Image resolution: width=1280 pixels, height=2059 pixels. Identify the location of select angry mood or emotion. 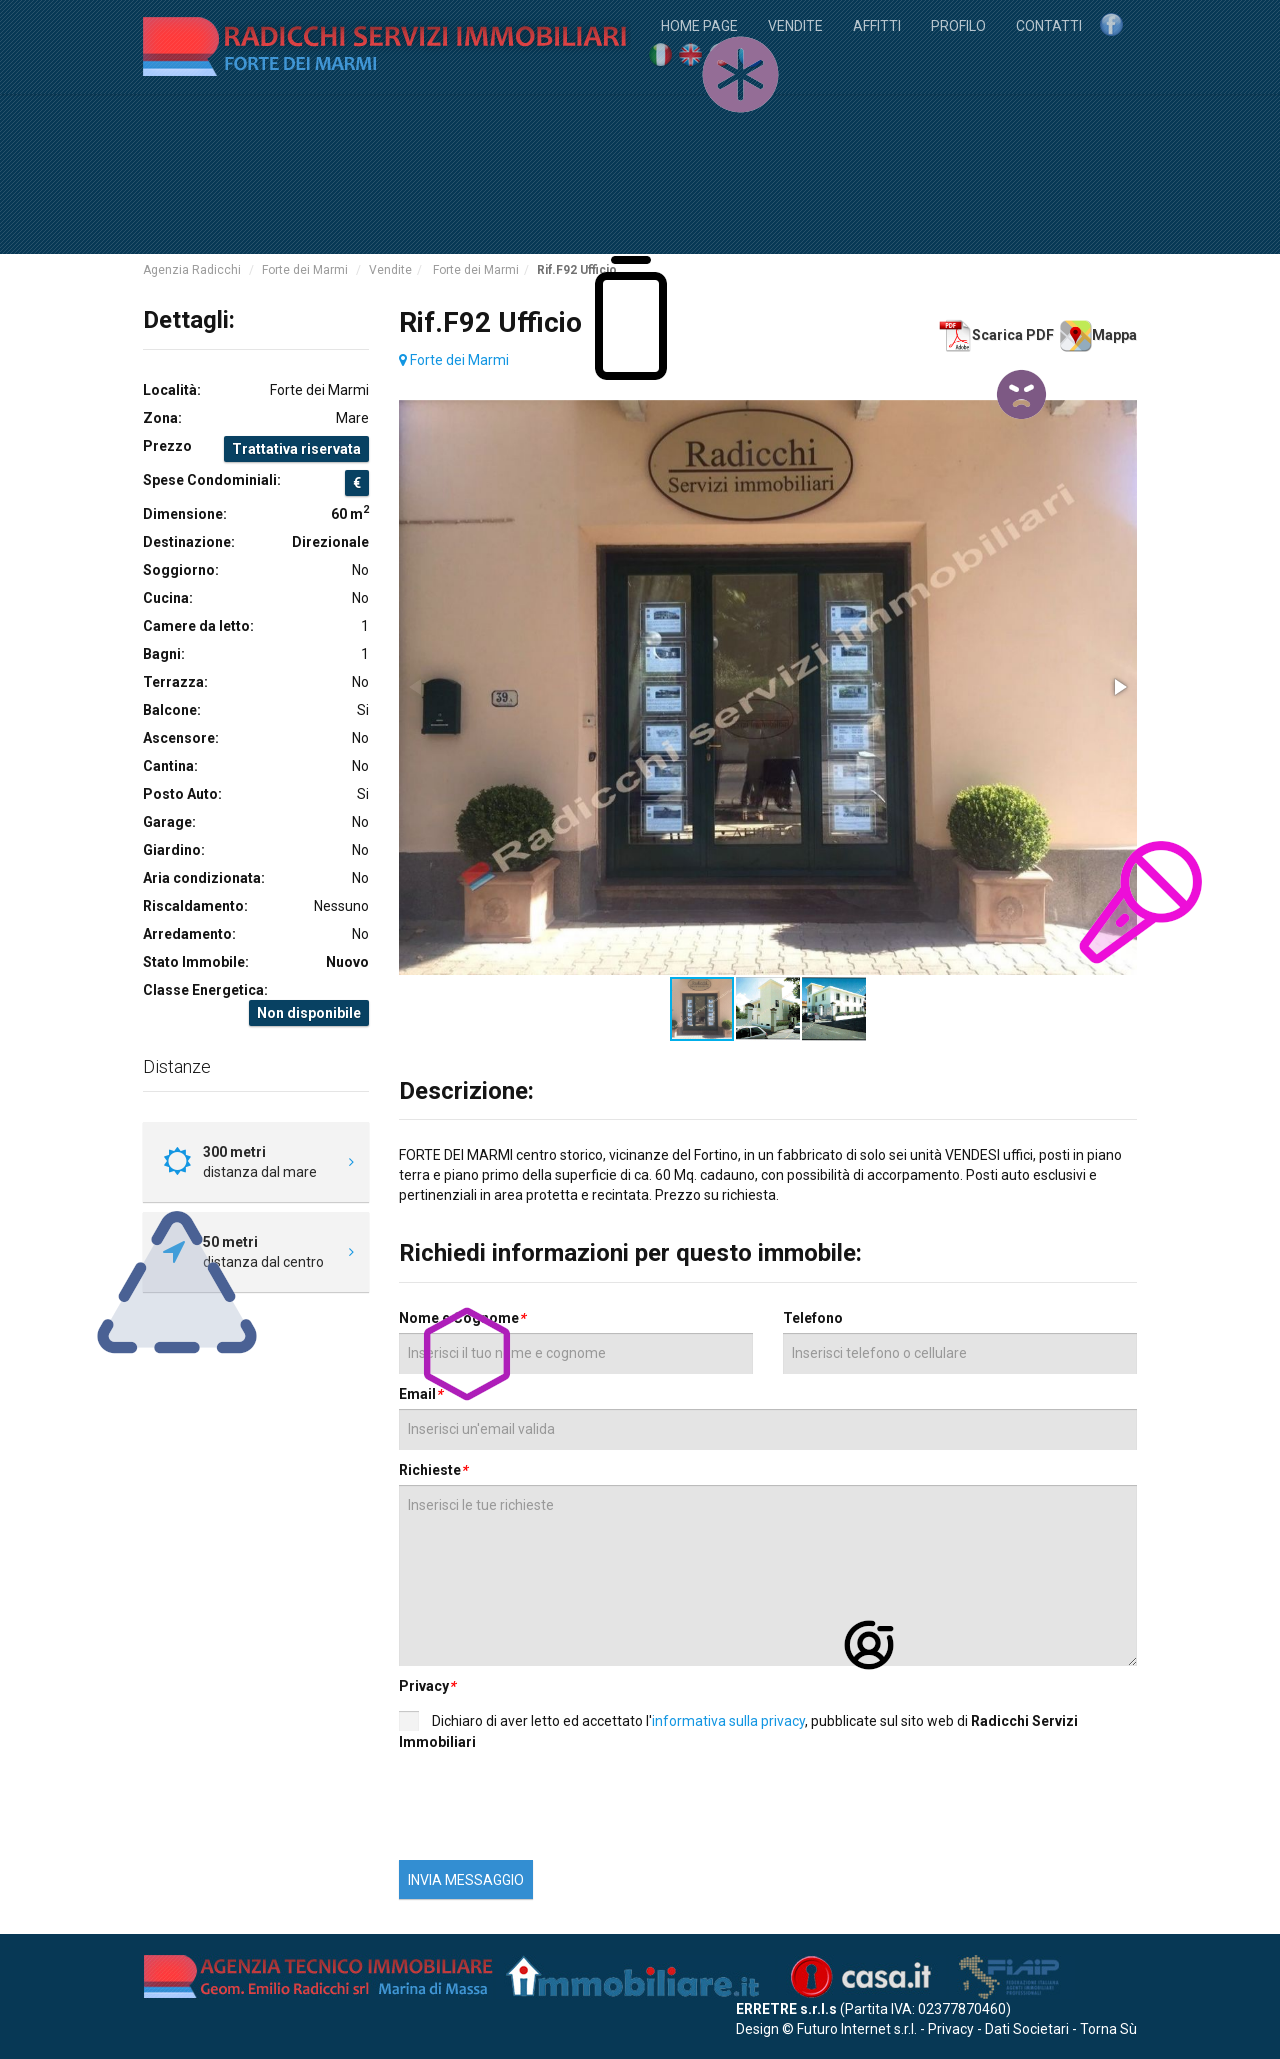
(1021, 394).